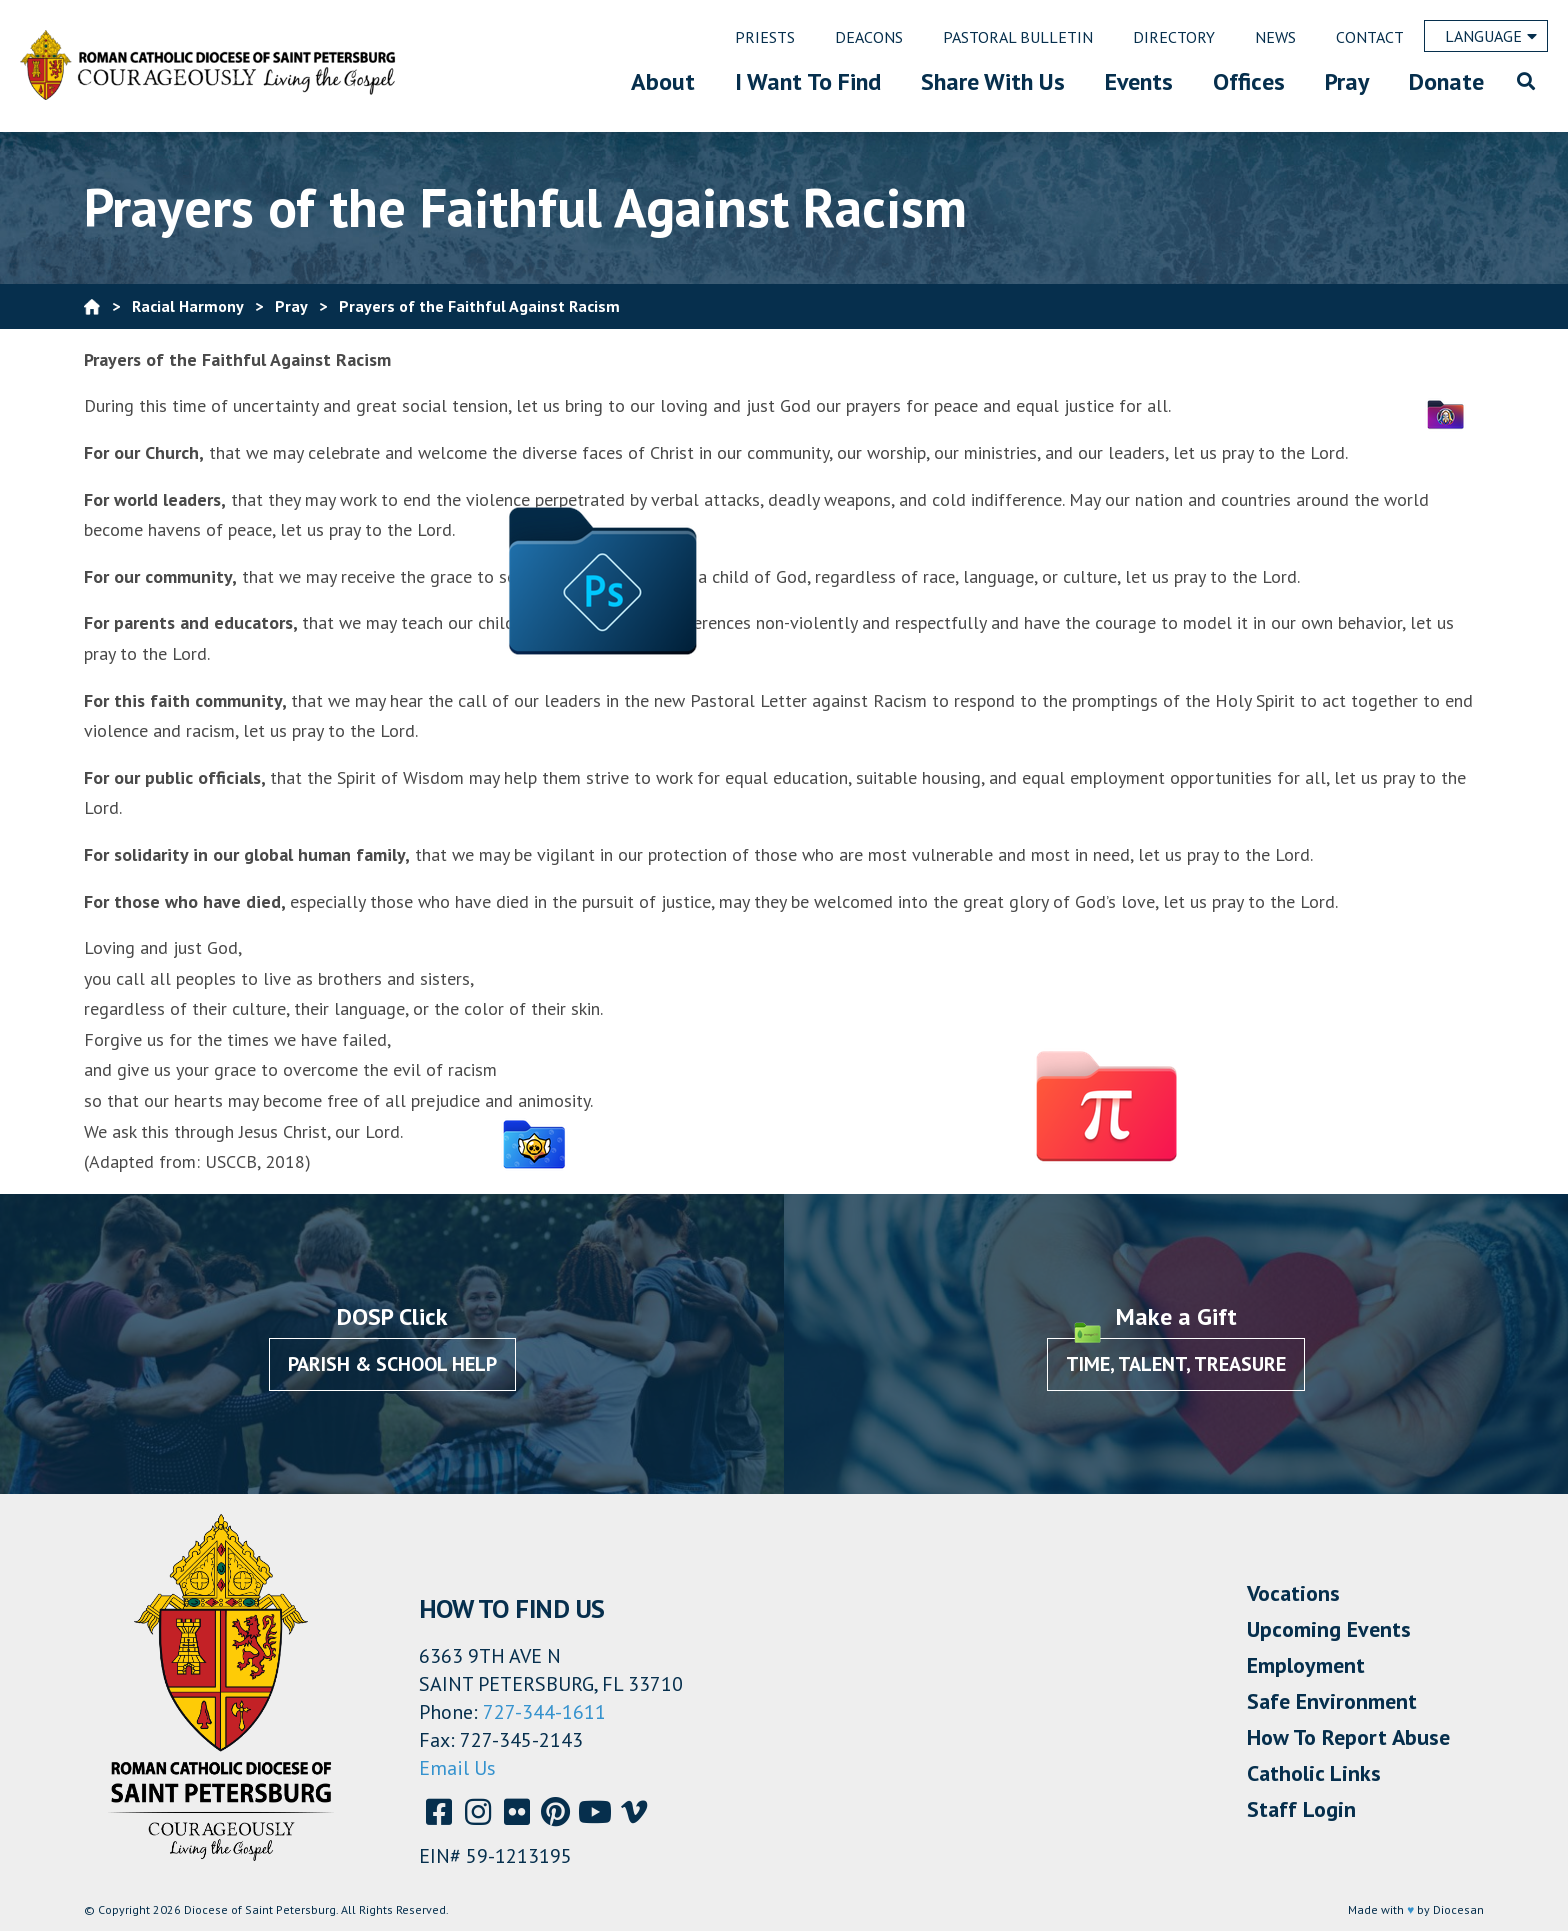 This screenshot has width=1568, height=1931. I want to click on open folder containing MongoDB database files, so click(1087, 1333).